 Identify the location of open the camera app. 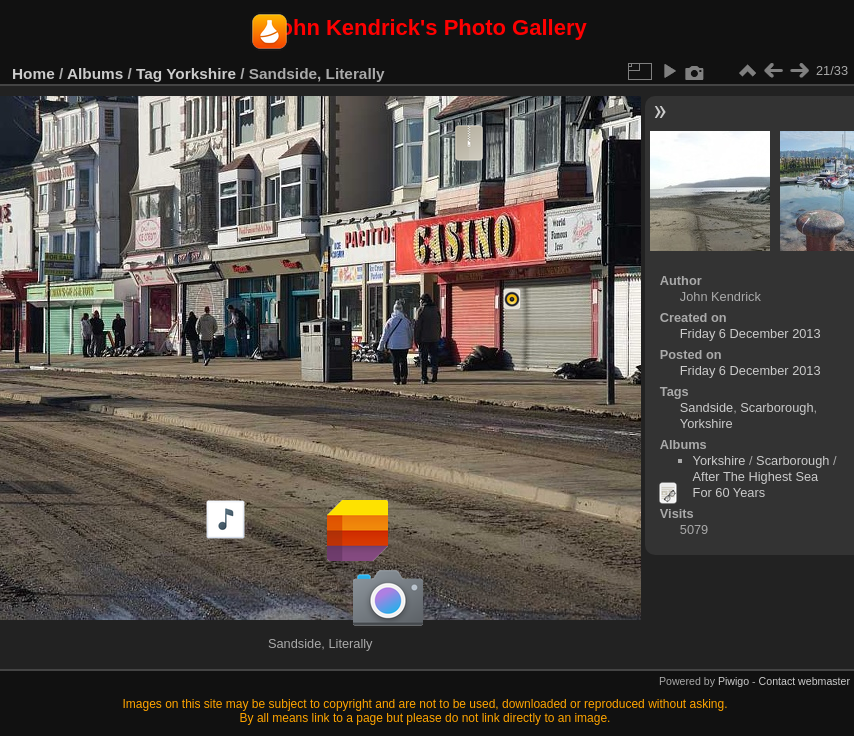
(388, 598).